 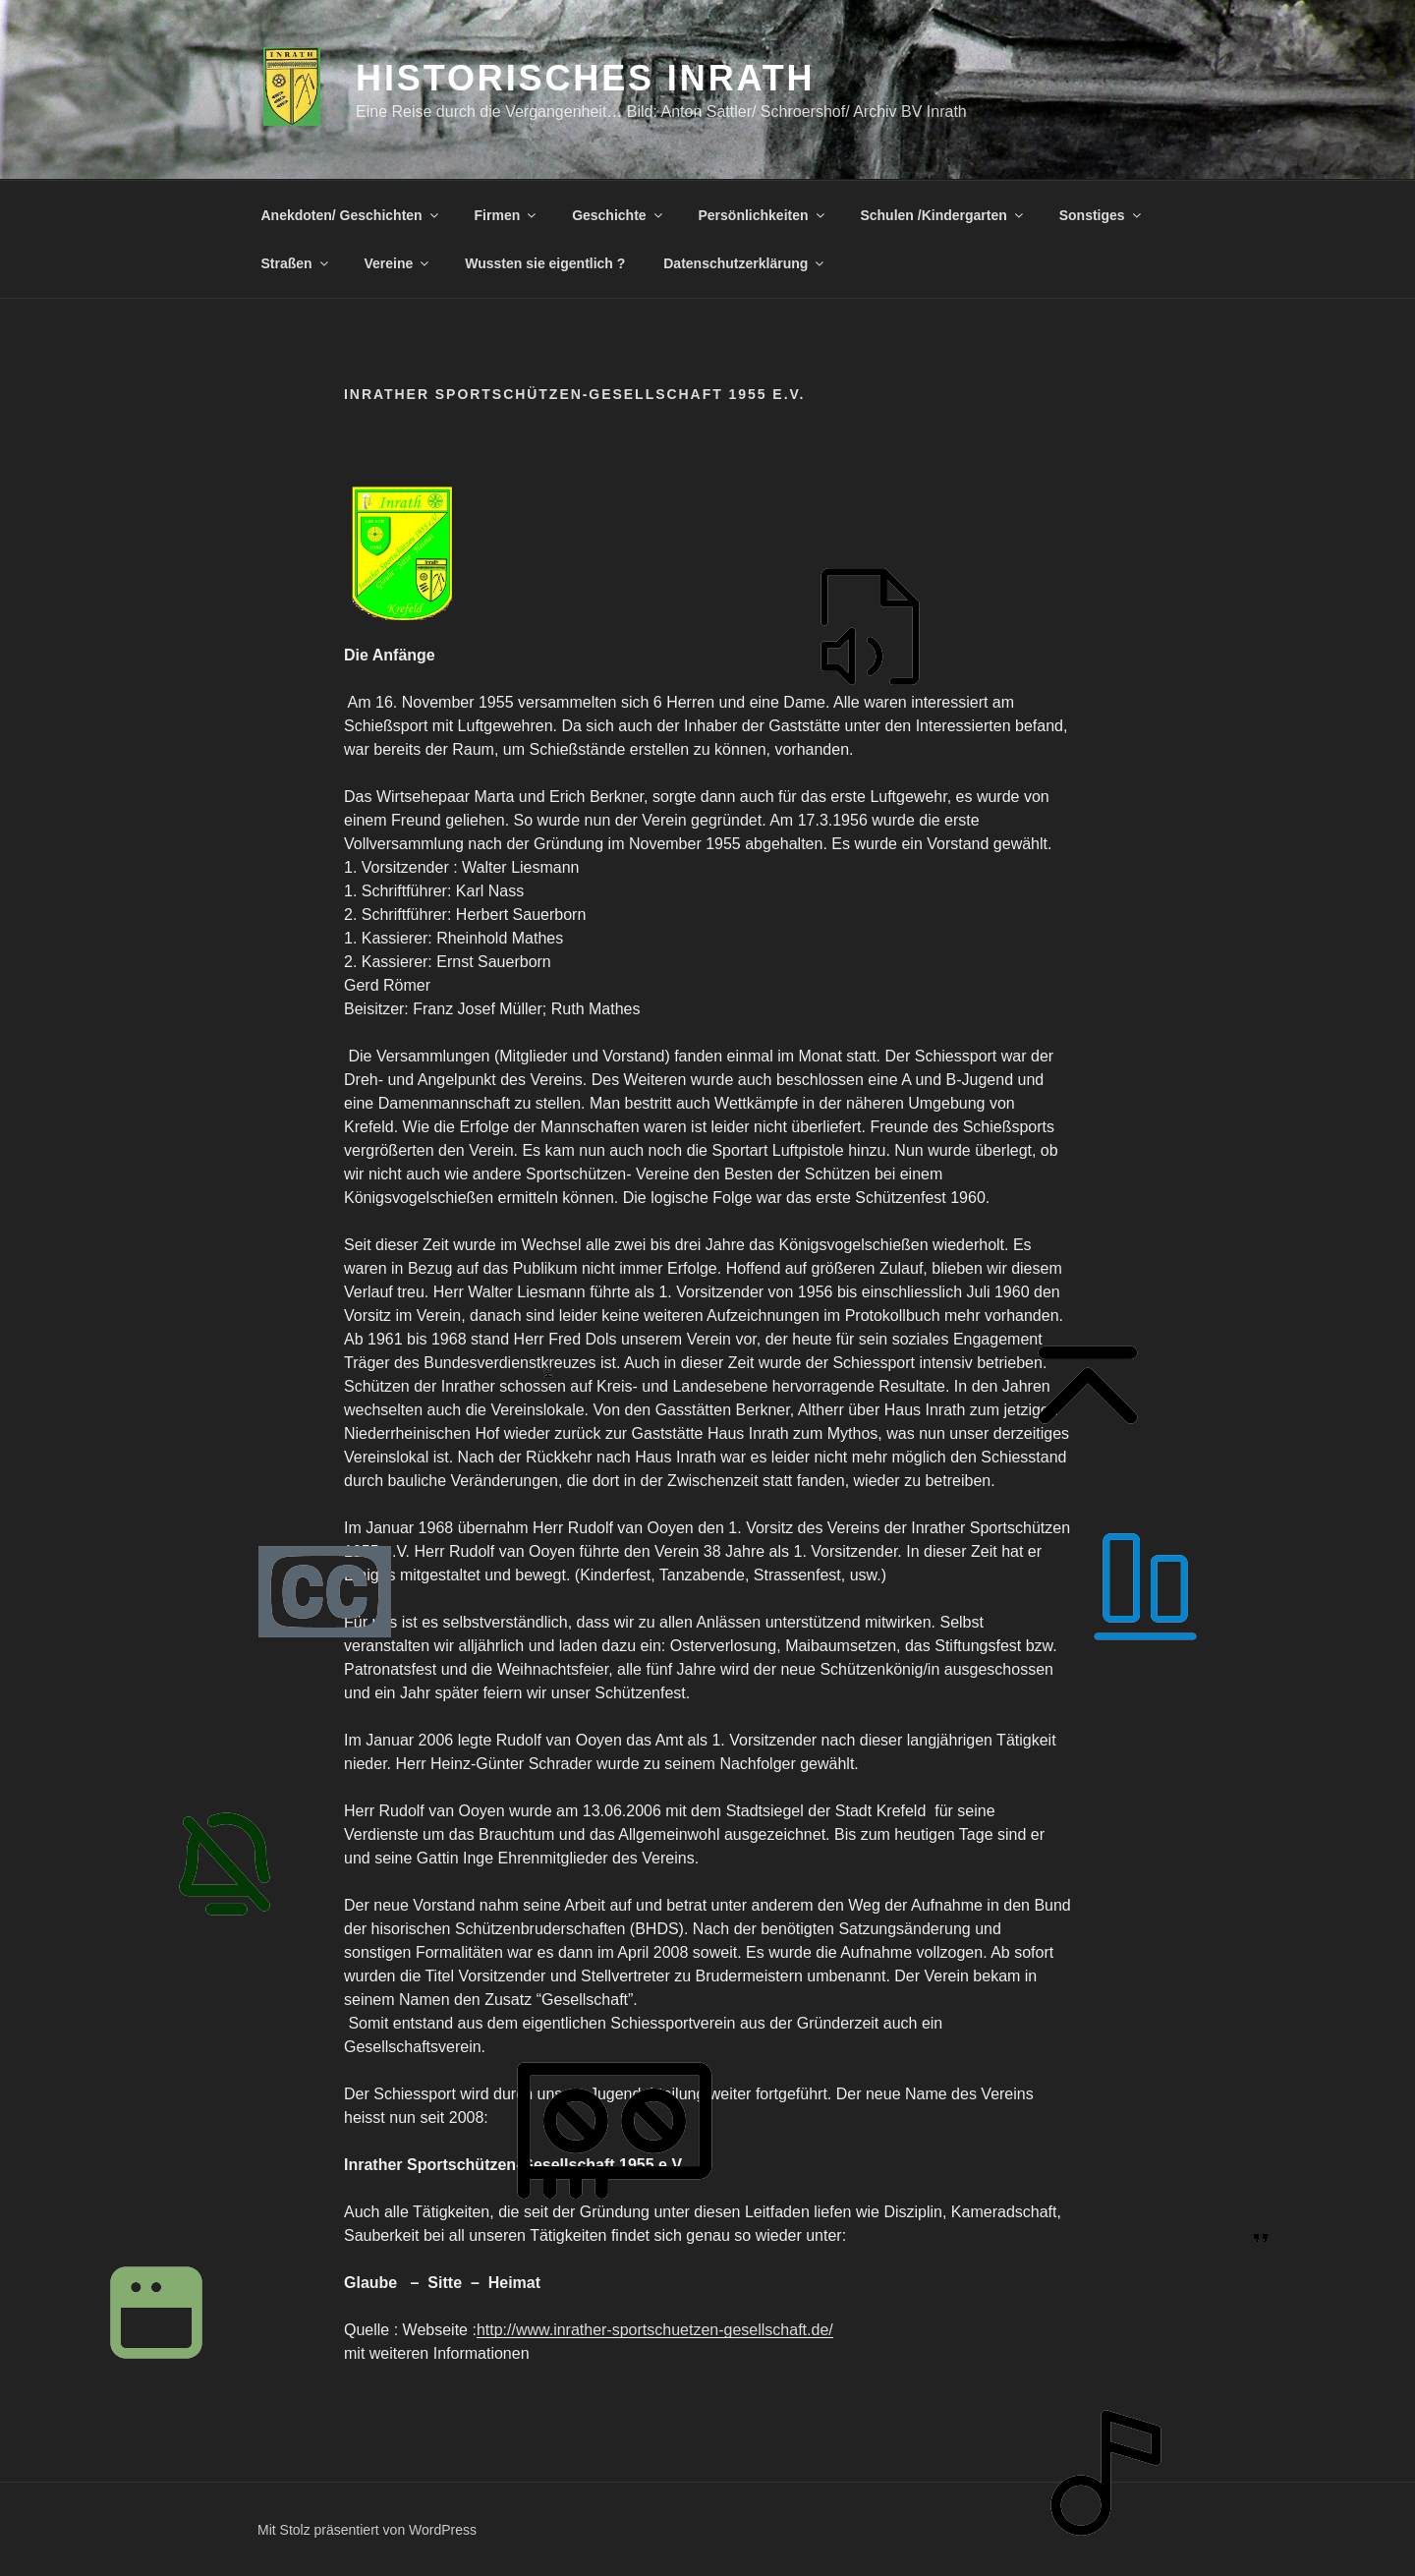 I want to click on align selected objects to the bottom edge, so click(x=1145, y=1588).